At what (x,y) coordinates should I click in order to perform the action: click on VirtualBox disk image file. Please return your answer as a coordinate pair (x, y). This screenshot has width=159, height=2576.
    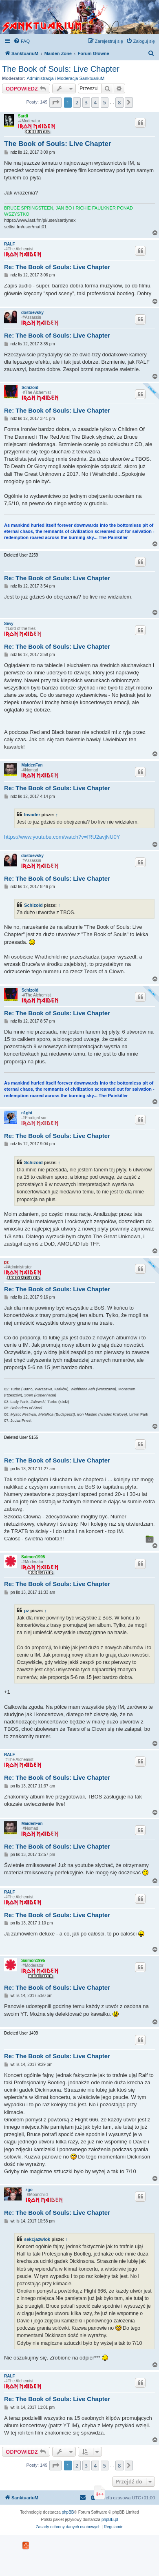
    Looking at the image, I should click on (26, 2545).